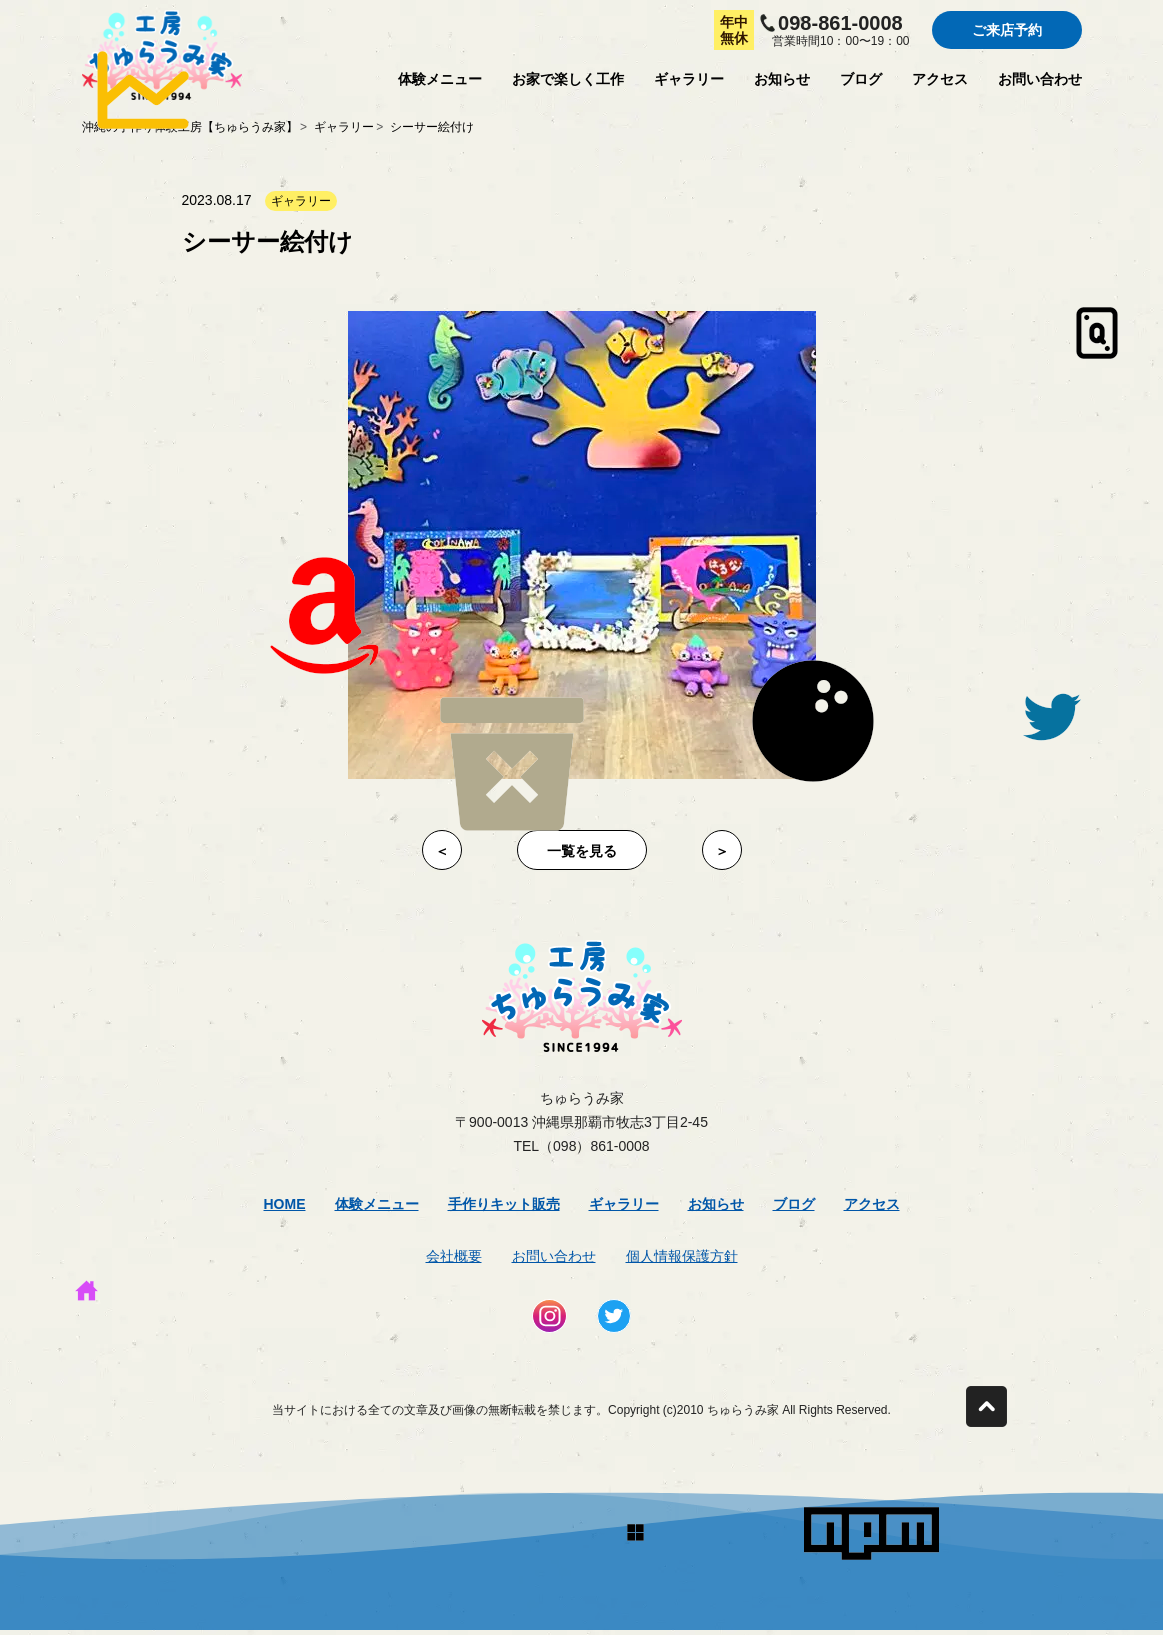 The image size is (1163, 1635). What do you see at coordinates (512, 764) in the screenshot?
I see `delete selected item` at bounding box center [512, 764].